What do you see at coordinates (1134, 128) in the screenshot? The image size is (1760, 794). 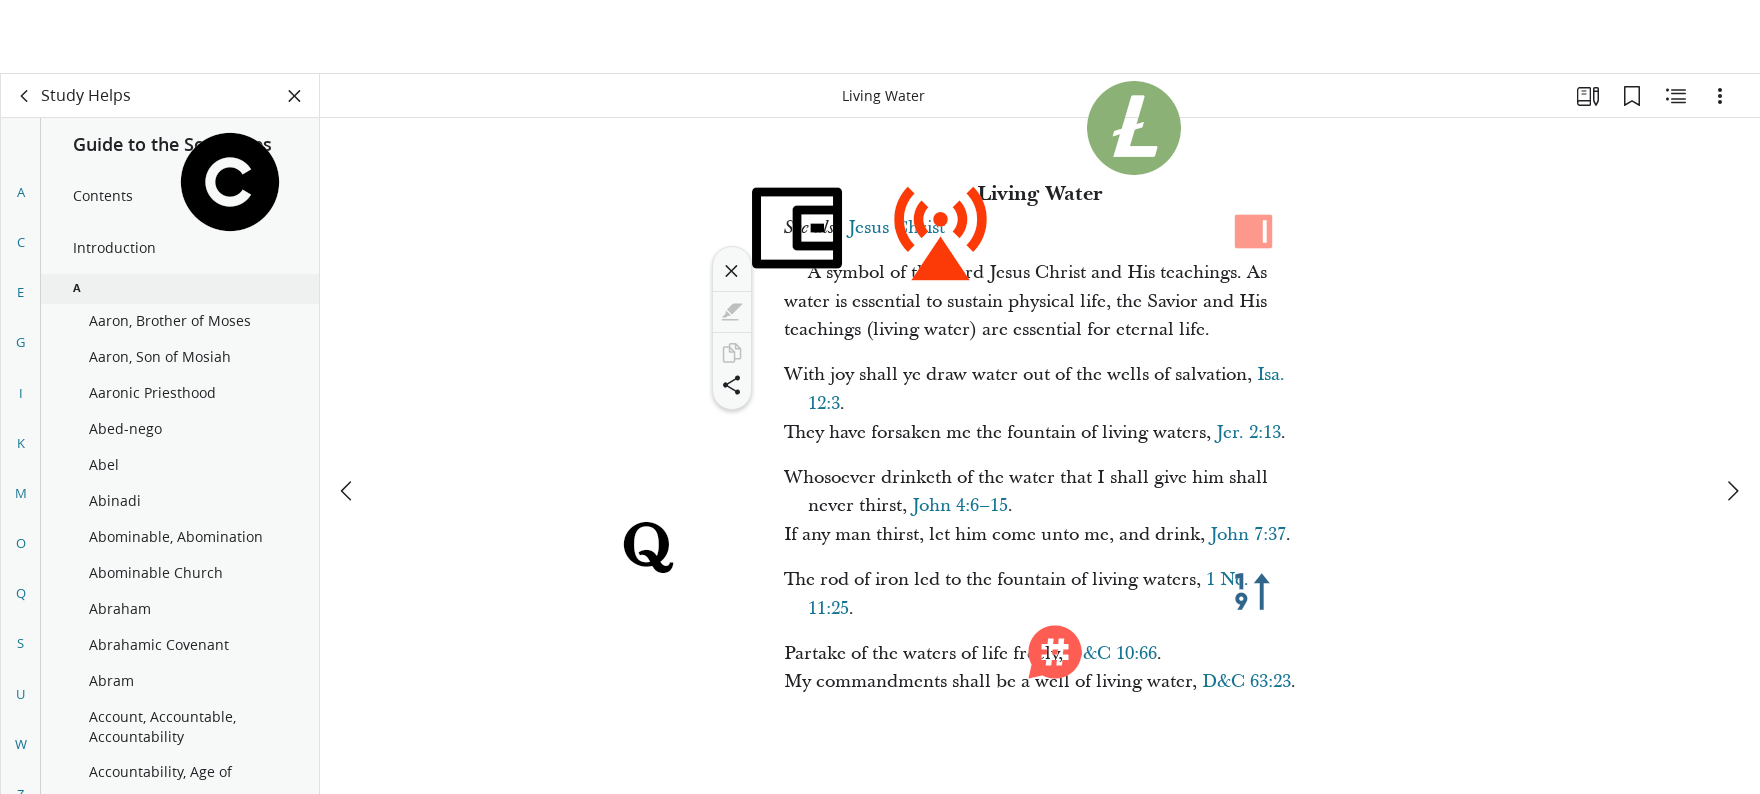 I see `litecoin cryptocurrency logo` at bounding box center [1134, 128].